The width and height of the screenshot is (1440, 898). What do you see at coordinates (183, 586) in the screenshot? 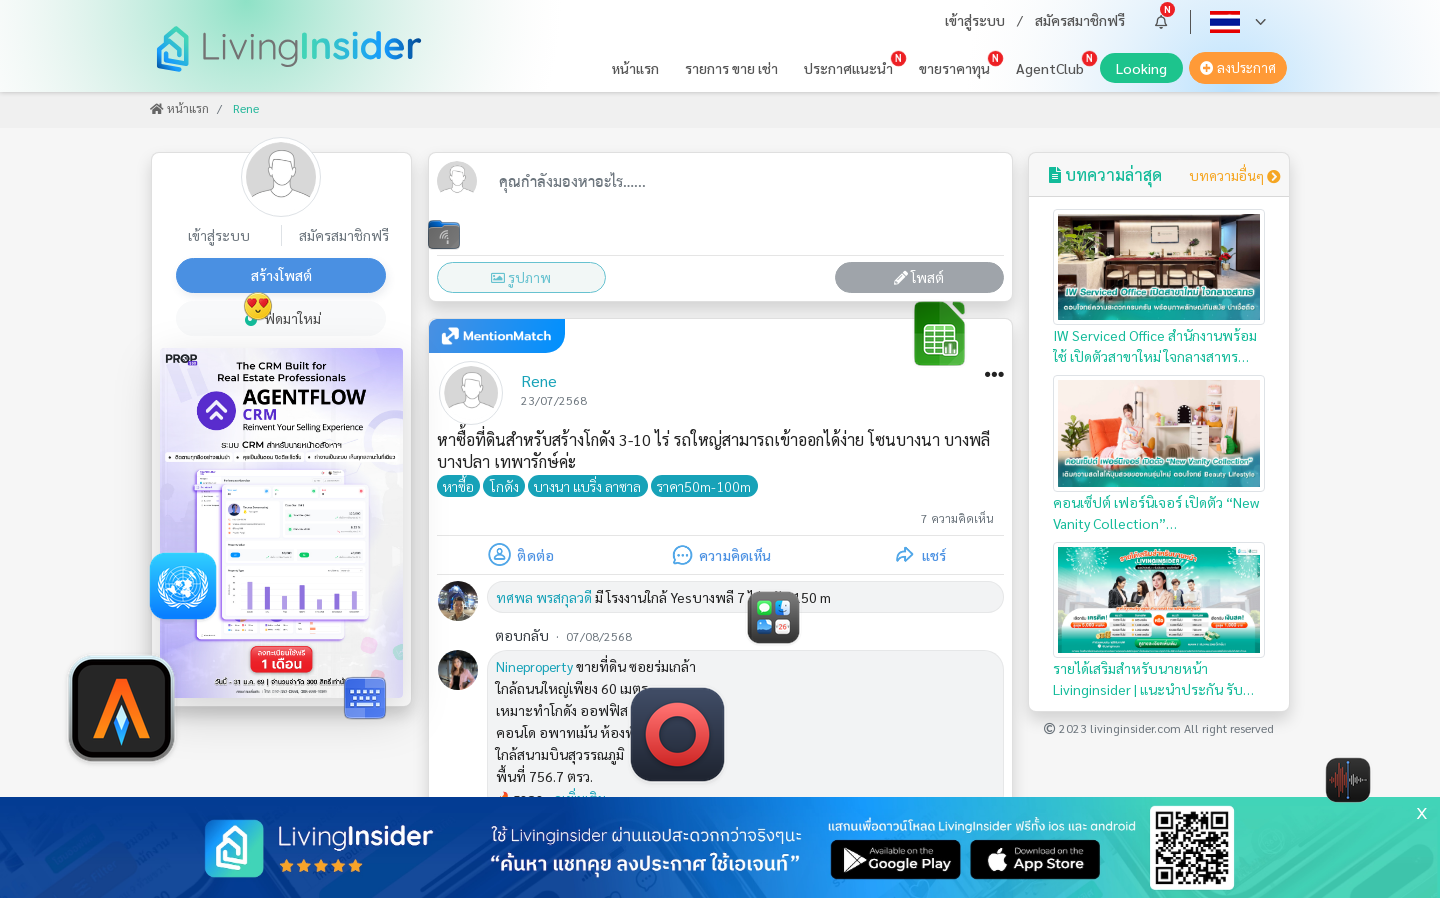
I see `open language and region settings` at bounding box center [183, 586].